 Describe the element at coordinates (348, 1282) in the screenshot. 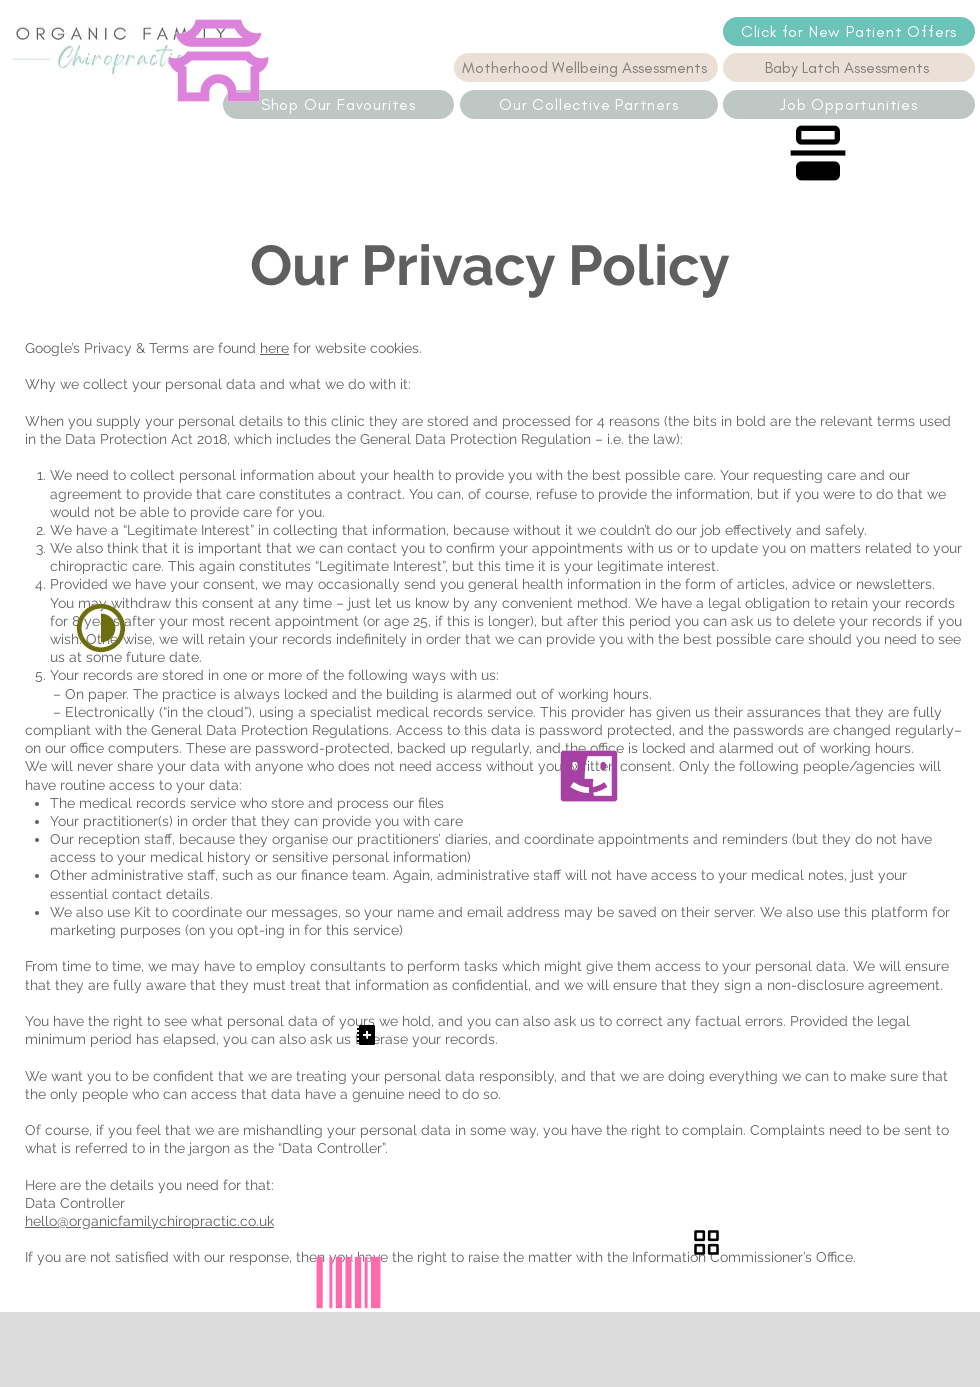

I see `scan a barcode` at that location.